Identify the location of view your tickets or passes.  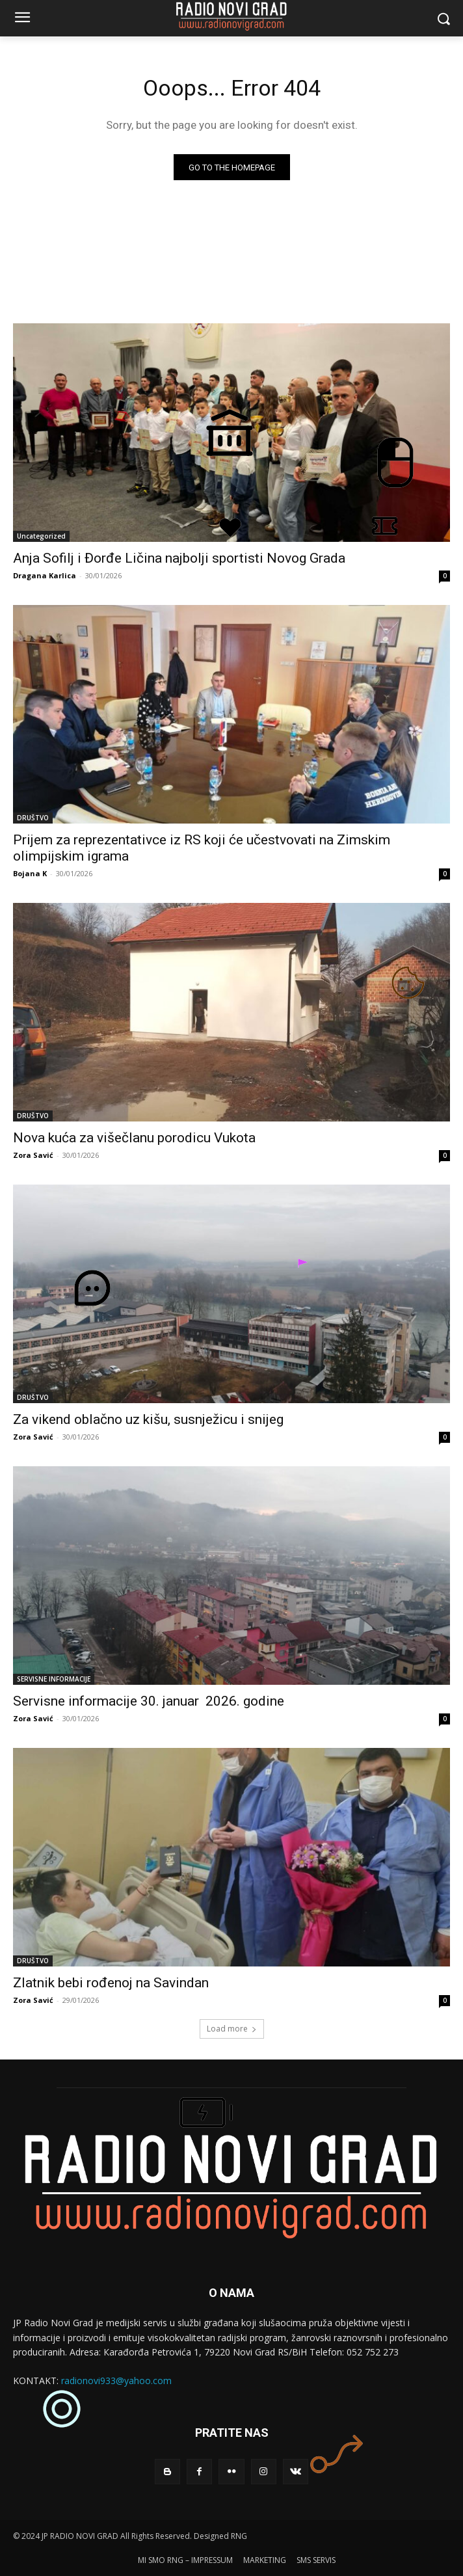
(384, 526).